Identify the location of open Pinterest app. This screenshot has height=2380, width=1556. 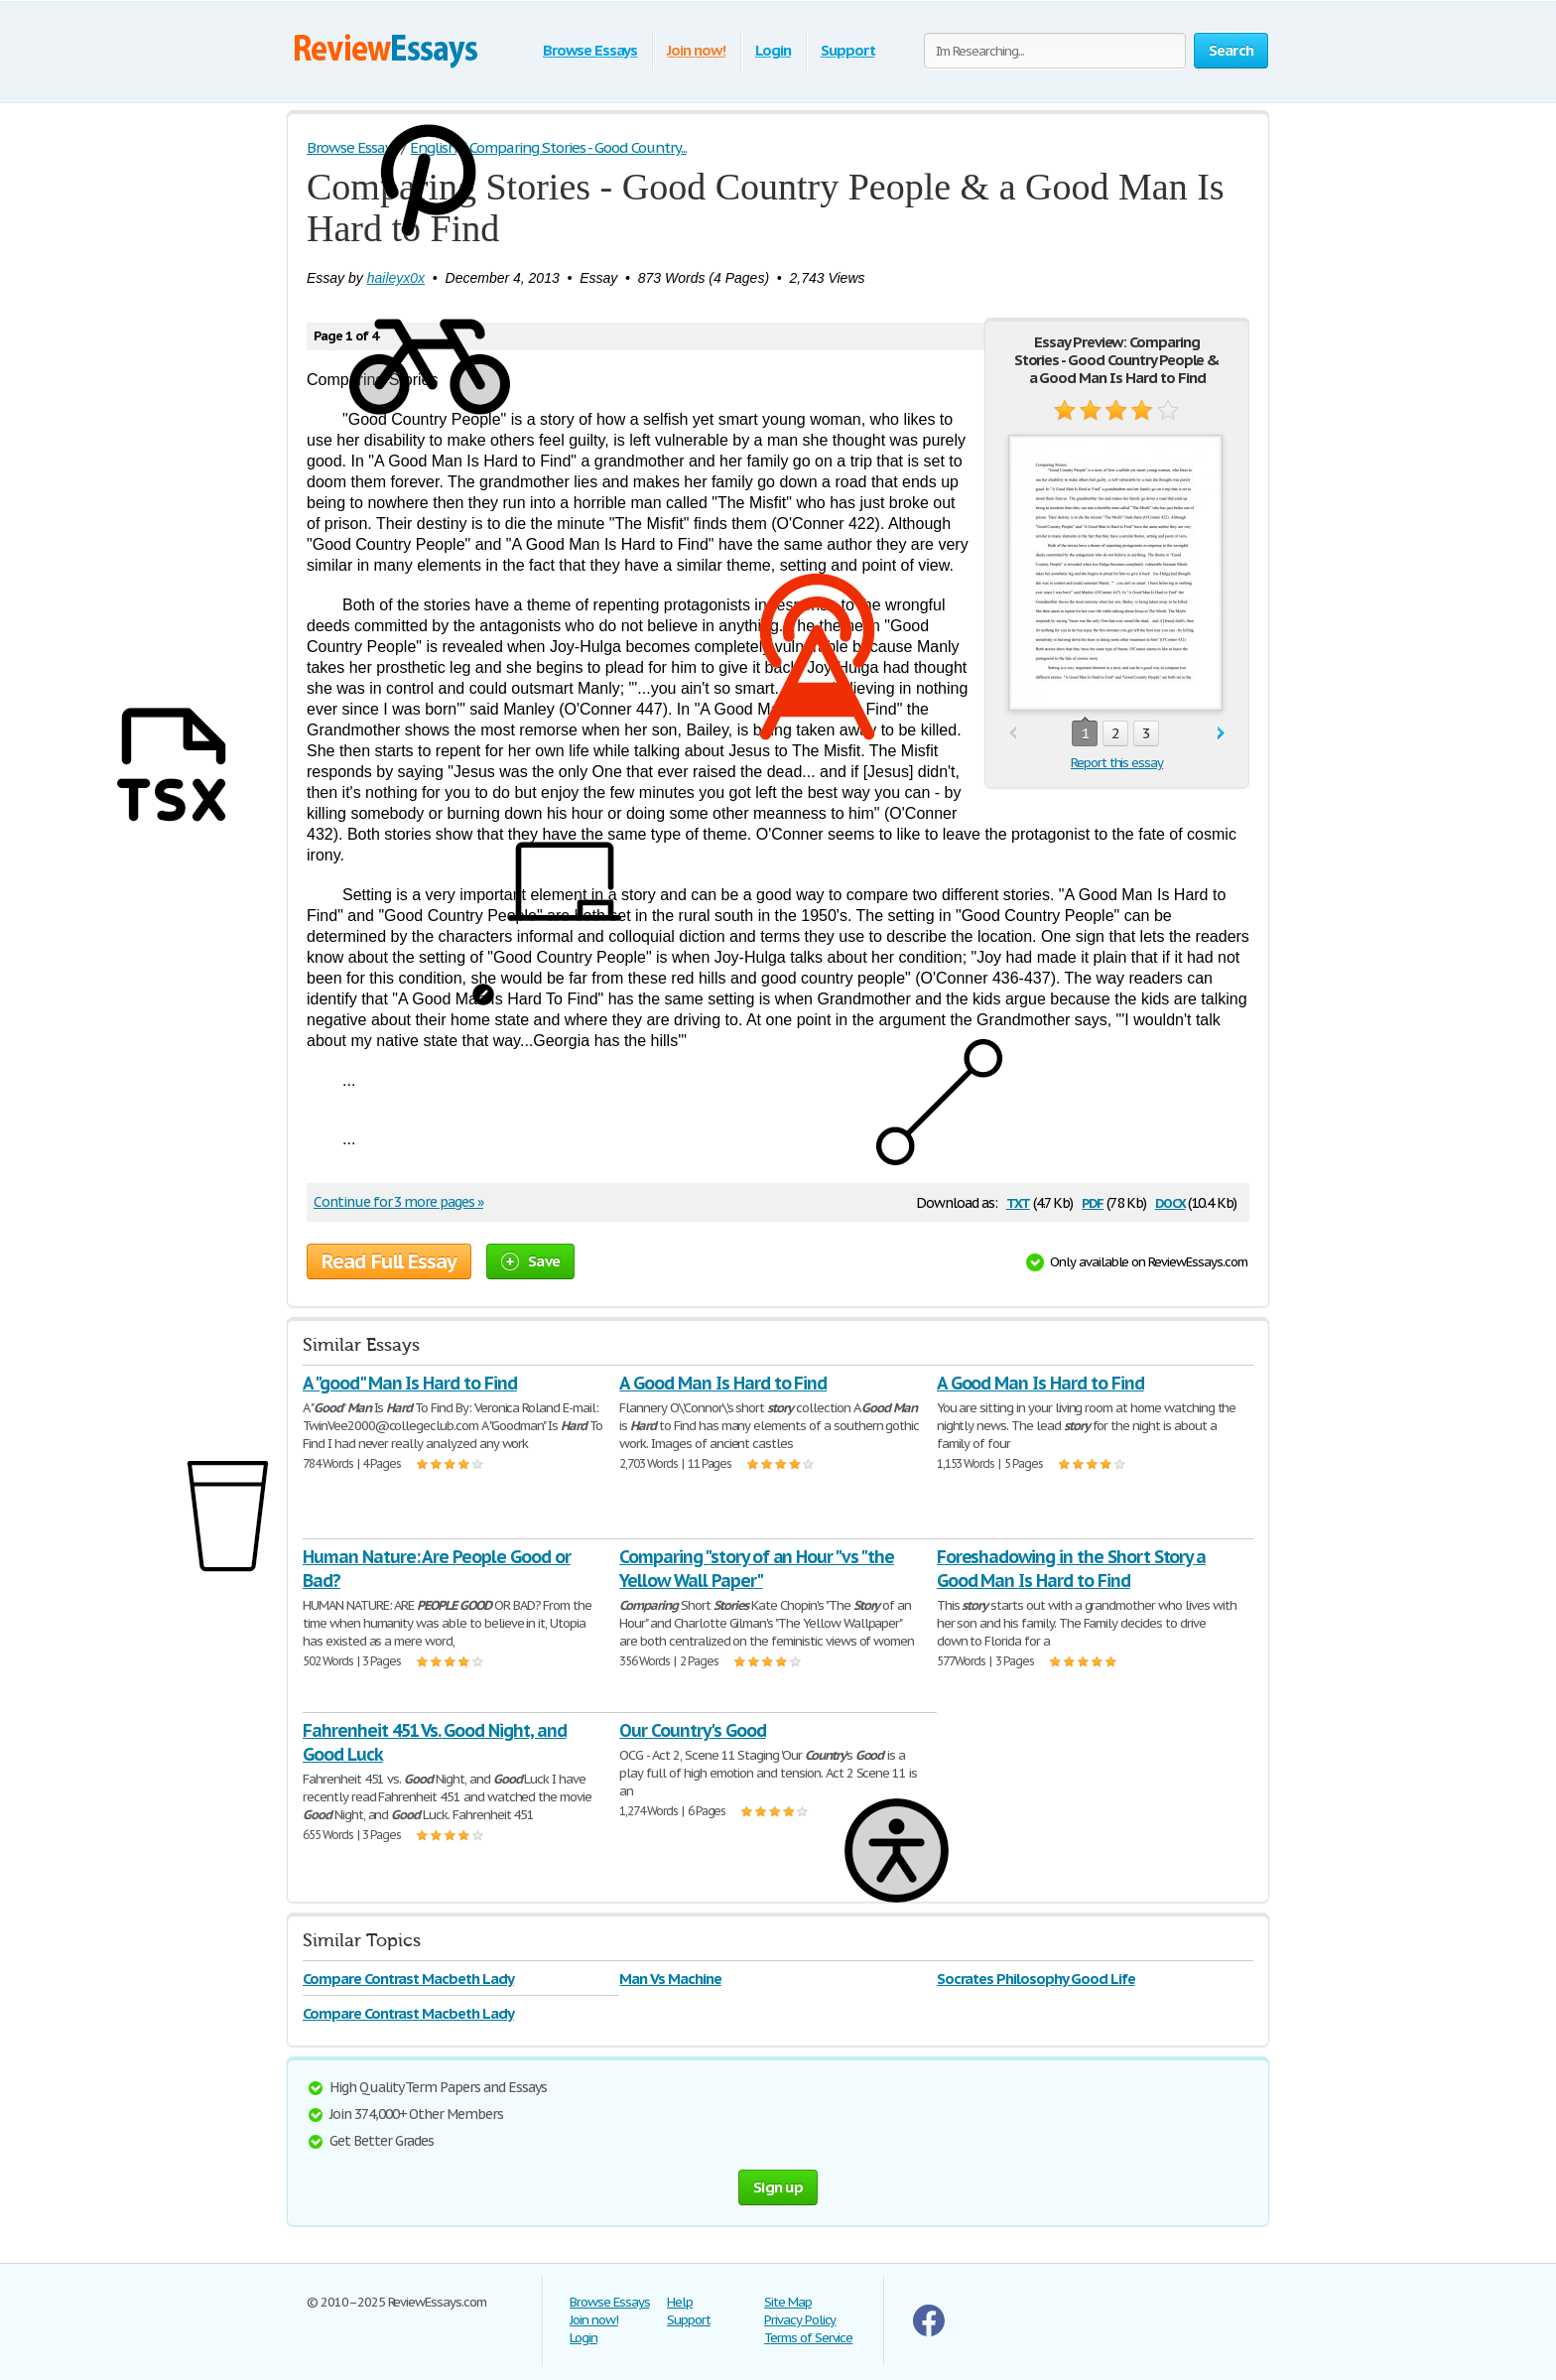
(424, 180).